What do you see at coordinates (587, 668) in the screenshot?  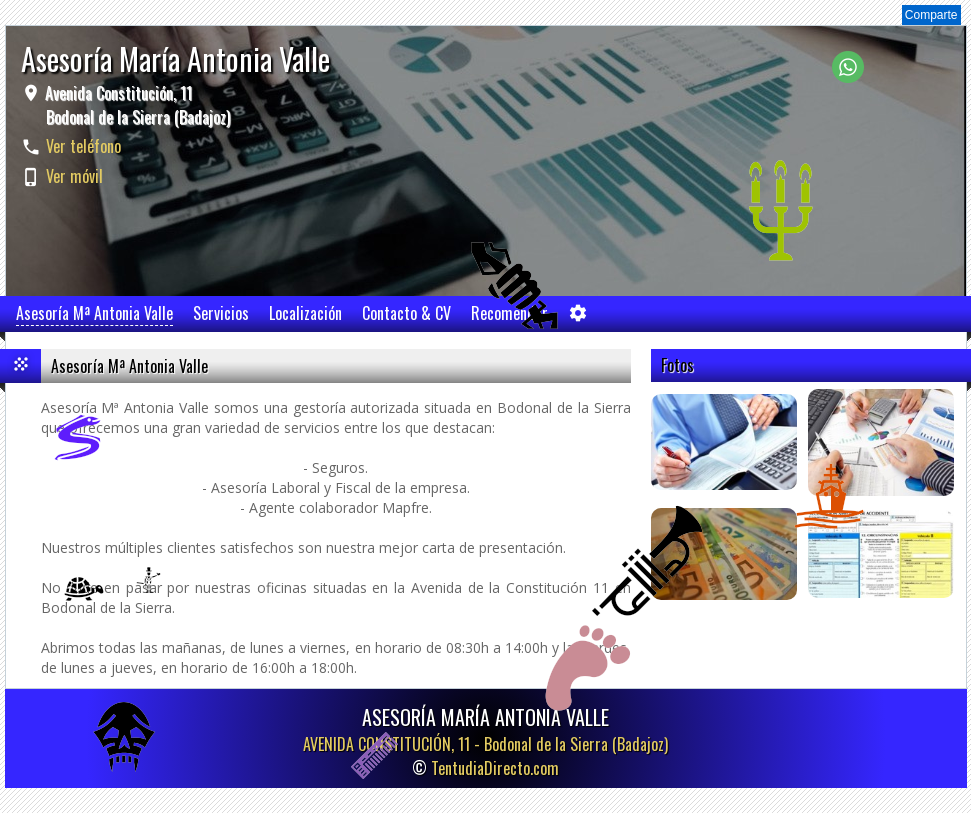 I see `track steps or walking activity` at bounding box center [587, 668].